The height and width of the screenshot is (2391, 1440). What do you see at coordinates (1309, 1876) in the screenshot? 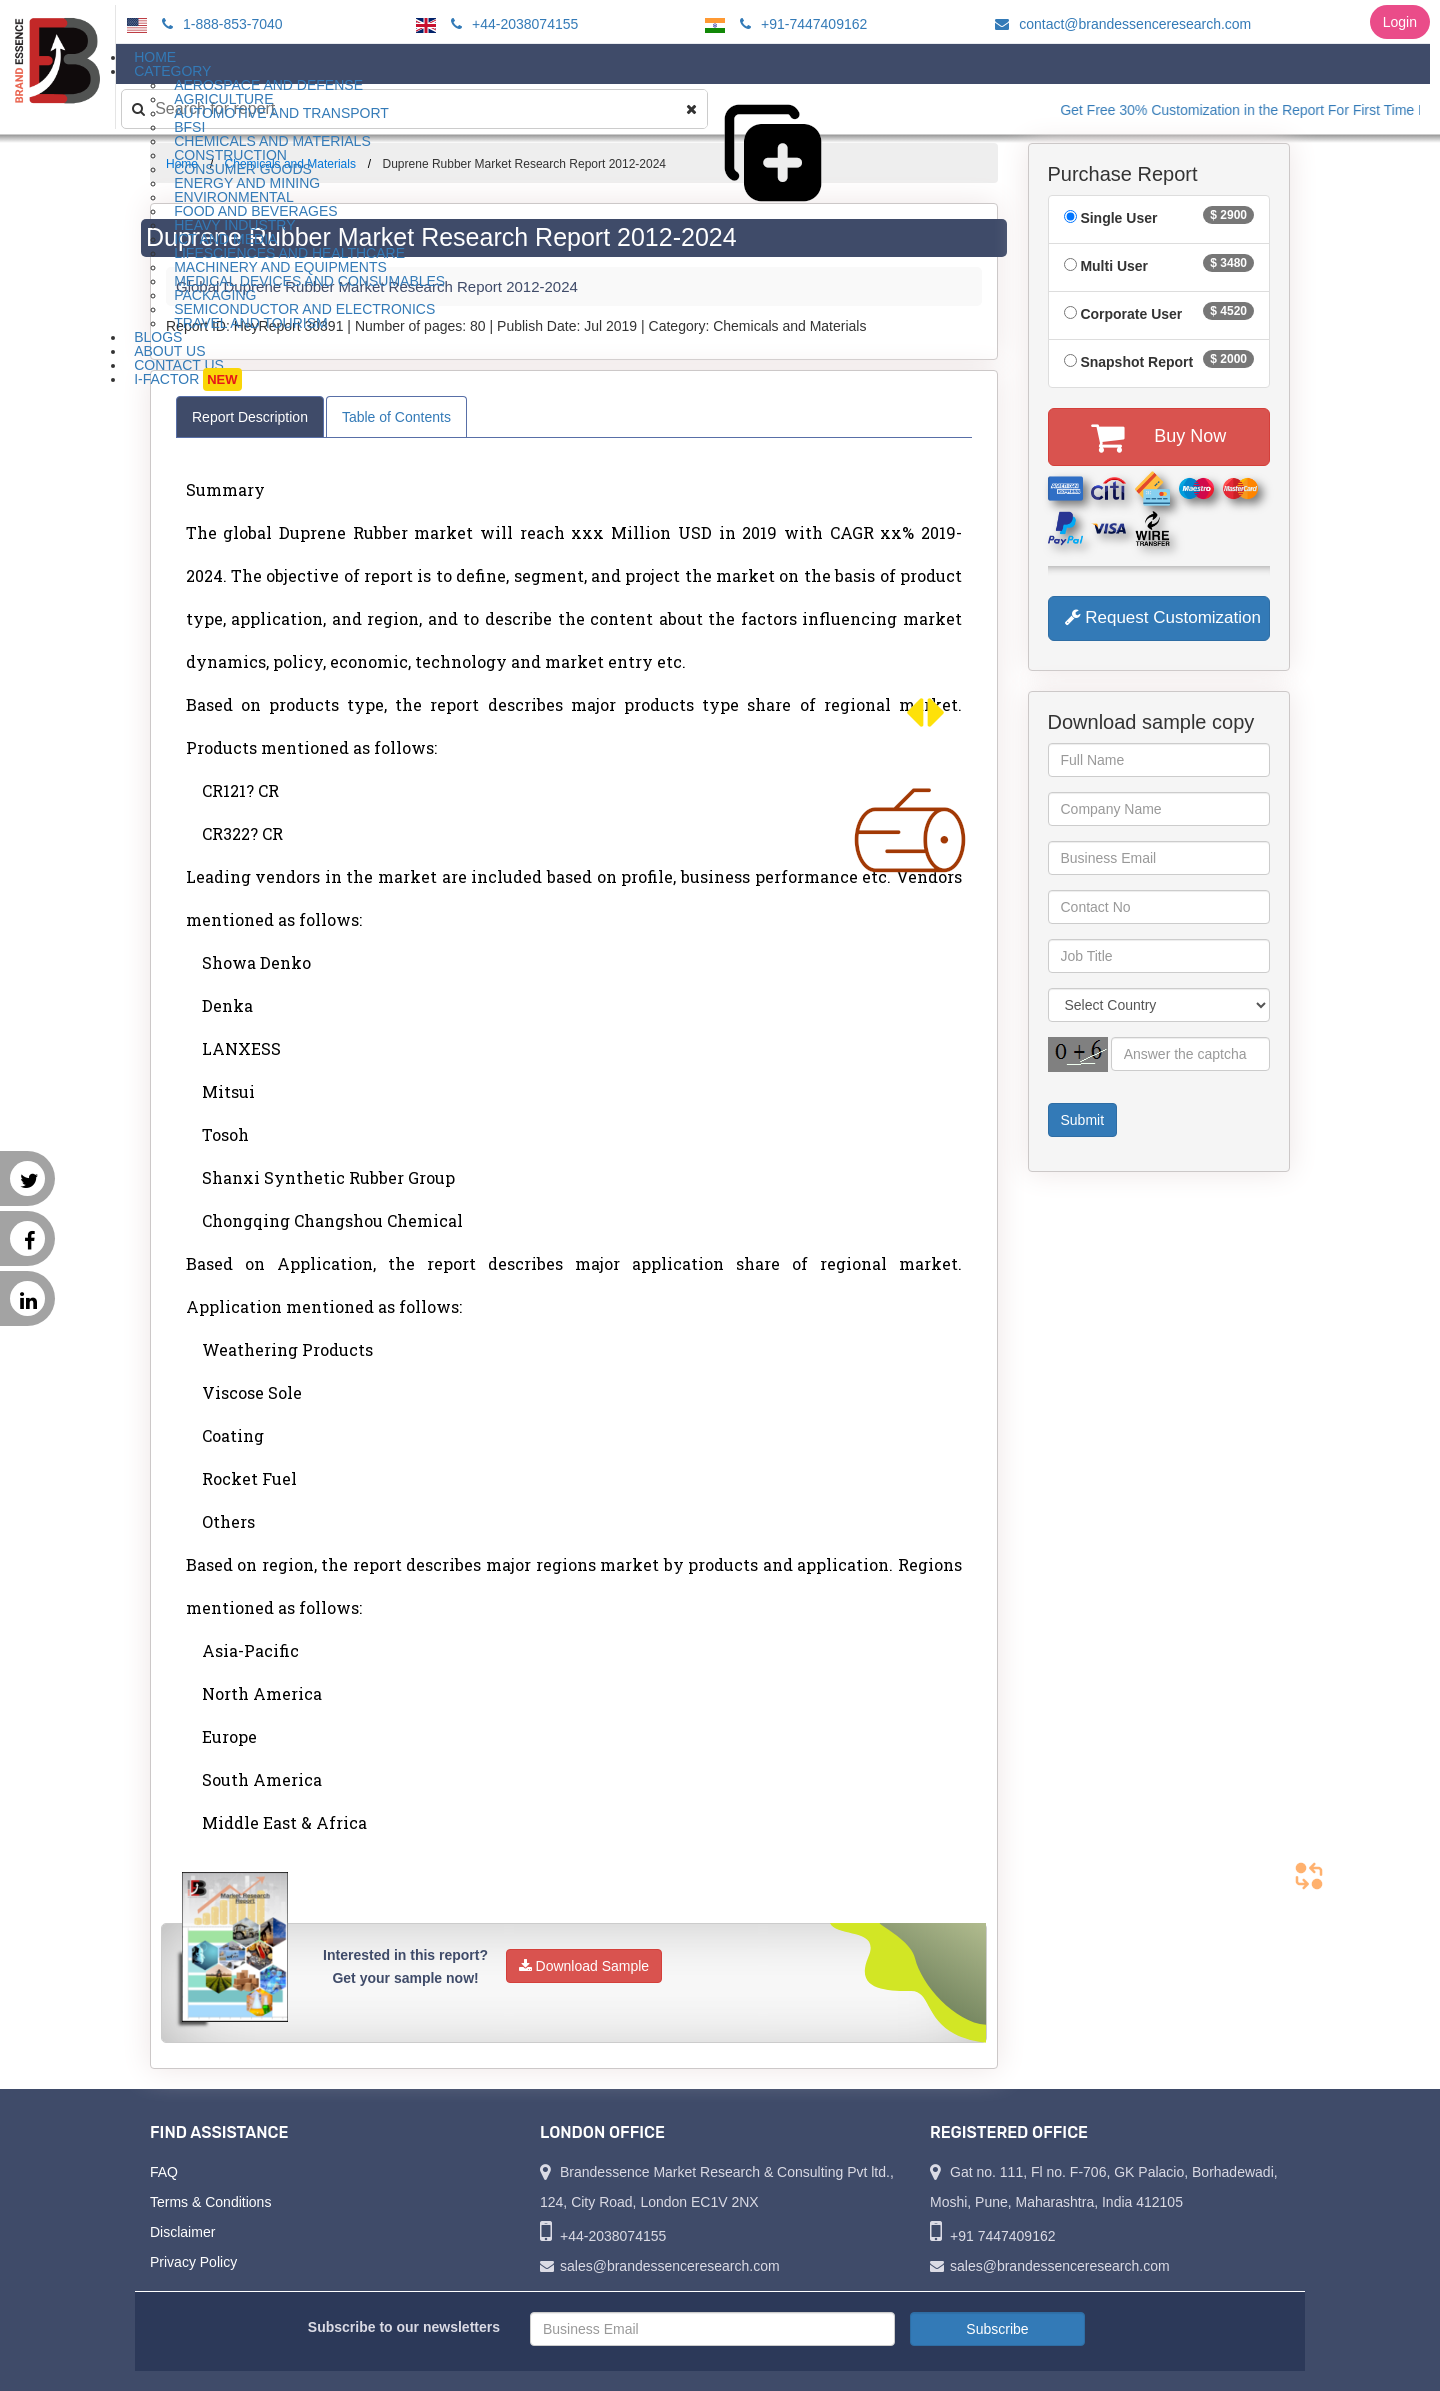
I see `transform or convert between formats` at bounding box center [1309, 1876].